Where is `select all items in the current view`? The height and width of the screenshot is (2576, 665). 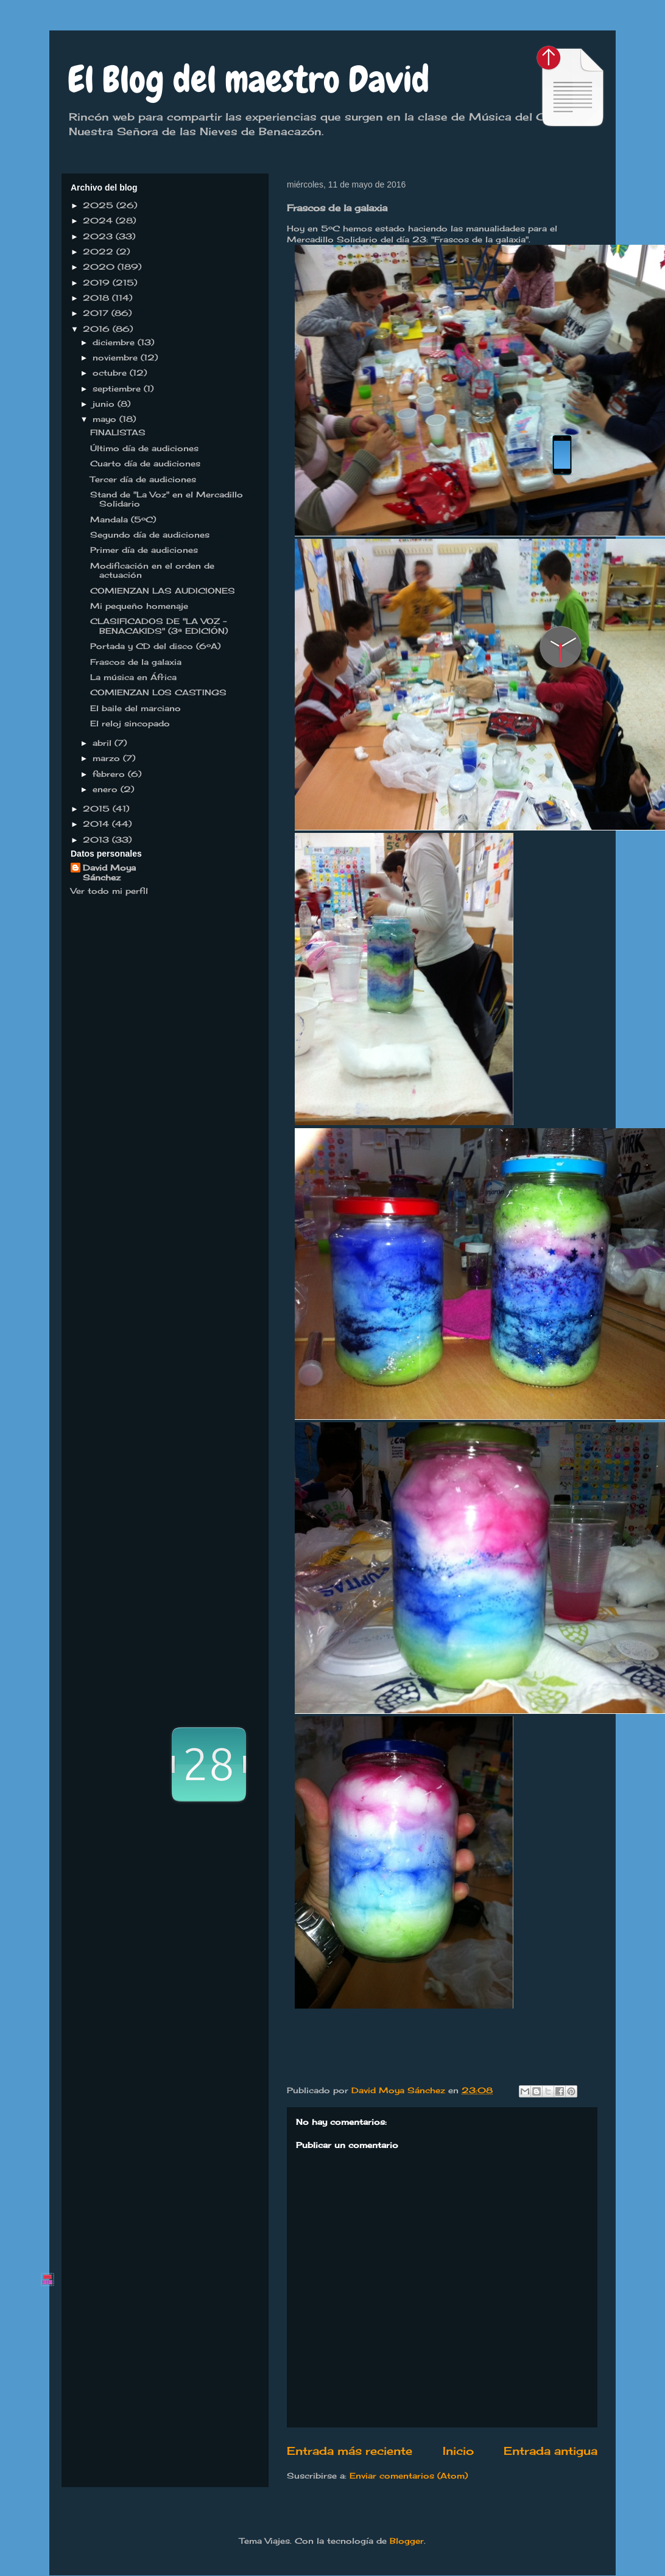 select all items in the current view is located at coordinates (47, 2279).